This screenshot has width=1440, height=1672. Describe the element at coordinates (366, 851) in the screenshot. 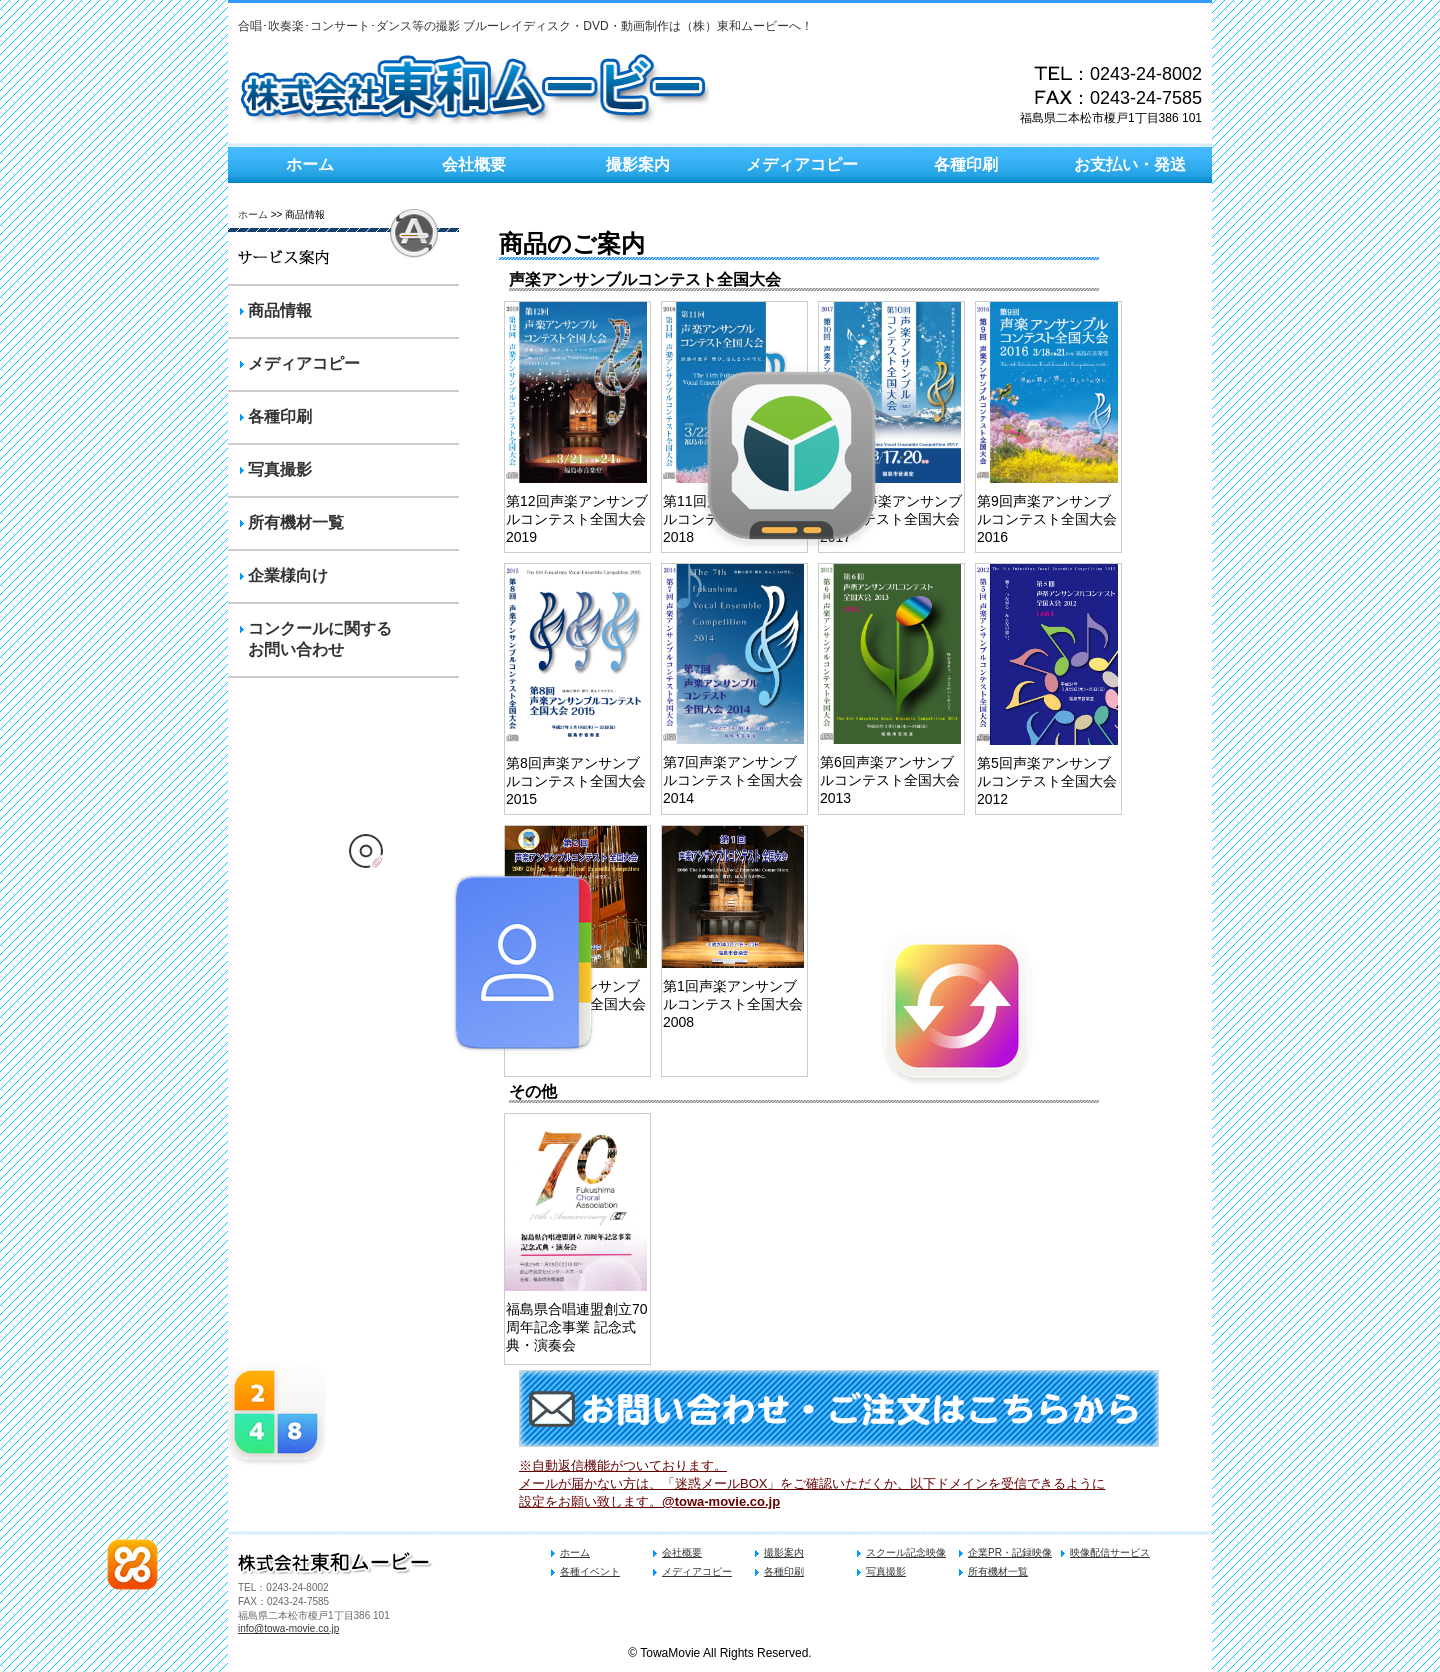

I see `attach data from optical disc` at that location.